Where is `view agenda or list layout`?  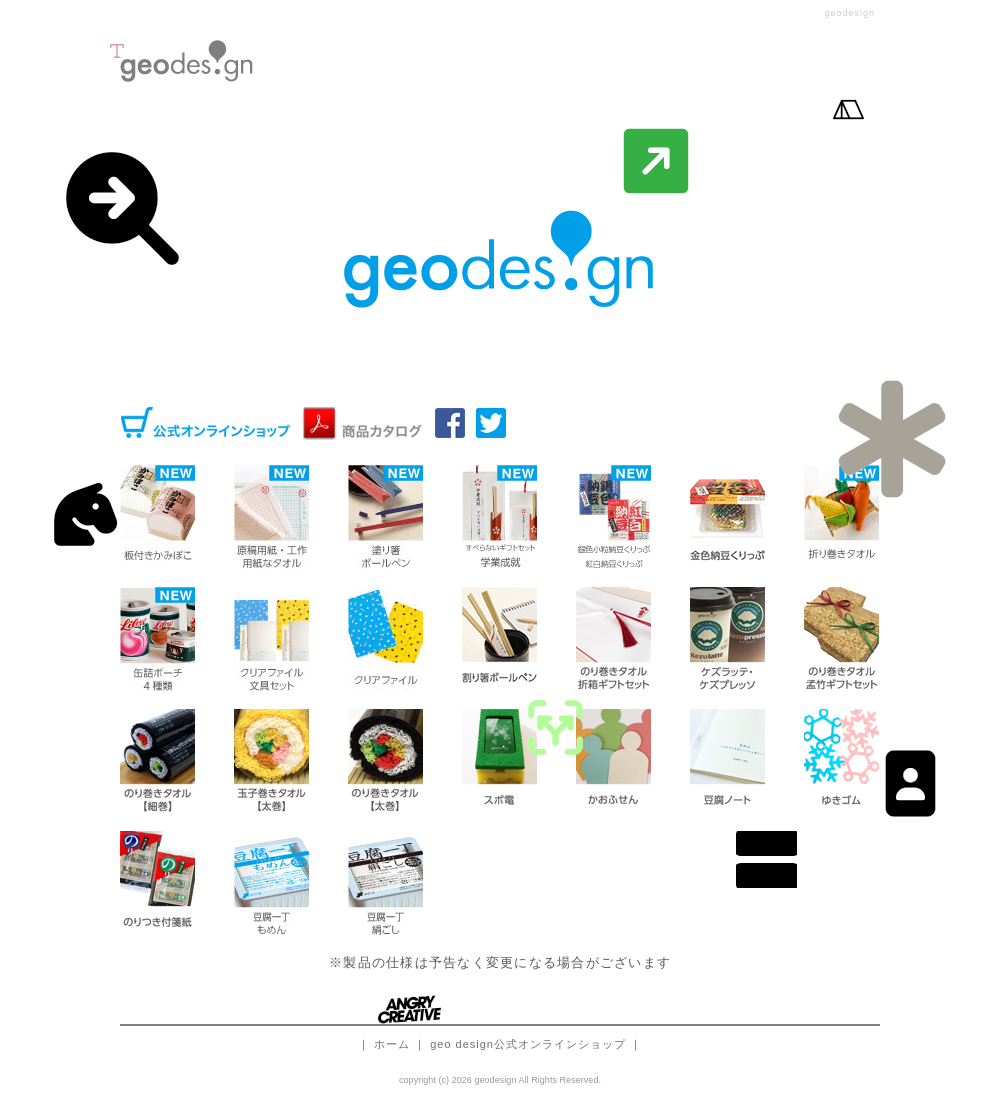
view agenda or list layout is located at coordinates (768, 859).